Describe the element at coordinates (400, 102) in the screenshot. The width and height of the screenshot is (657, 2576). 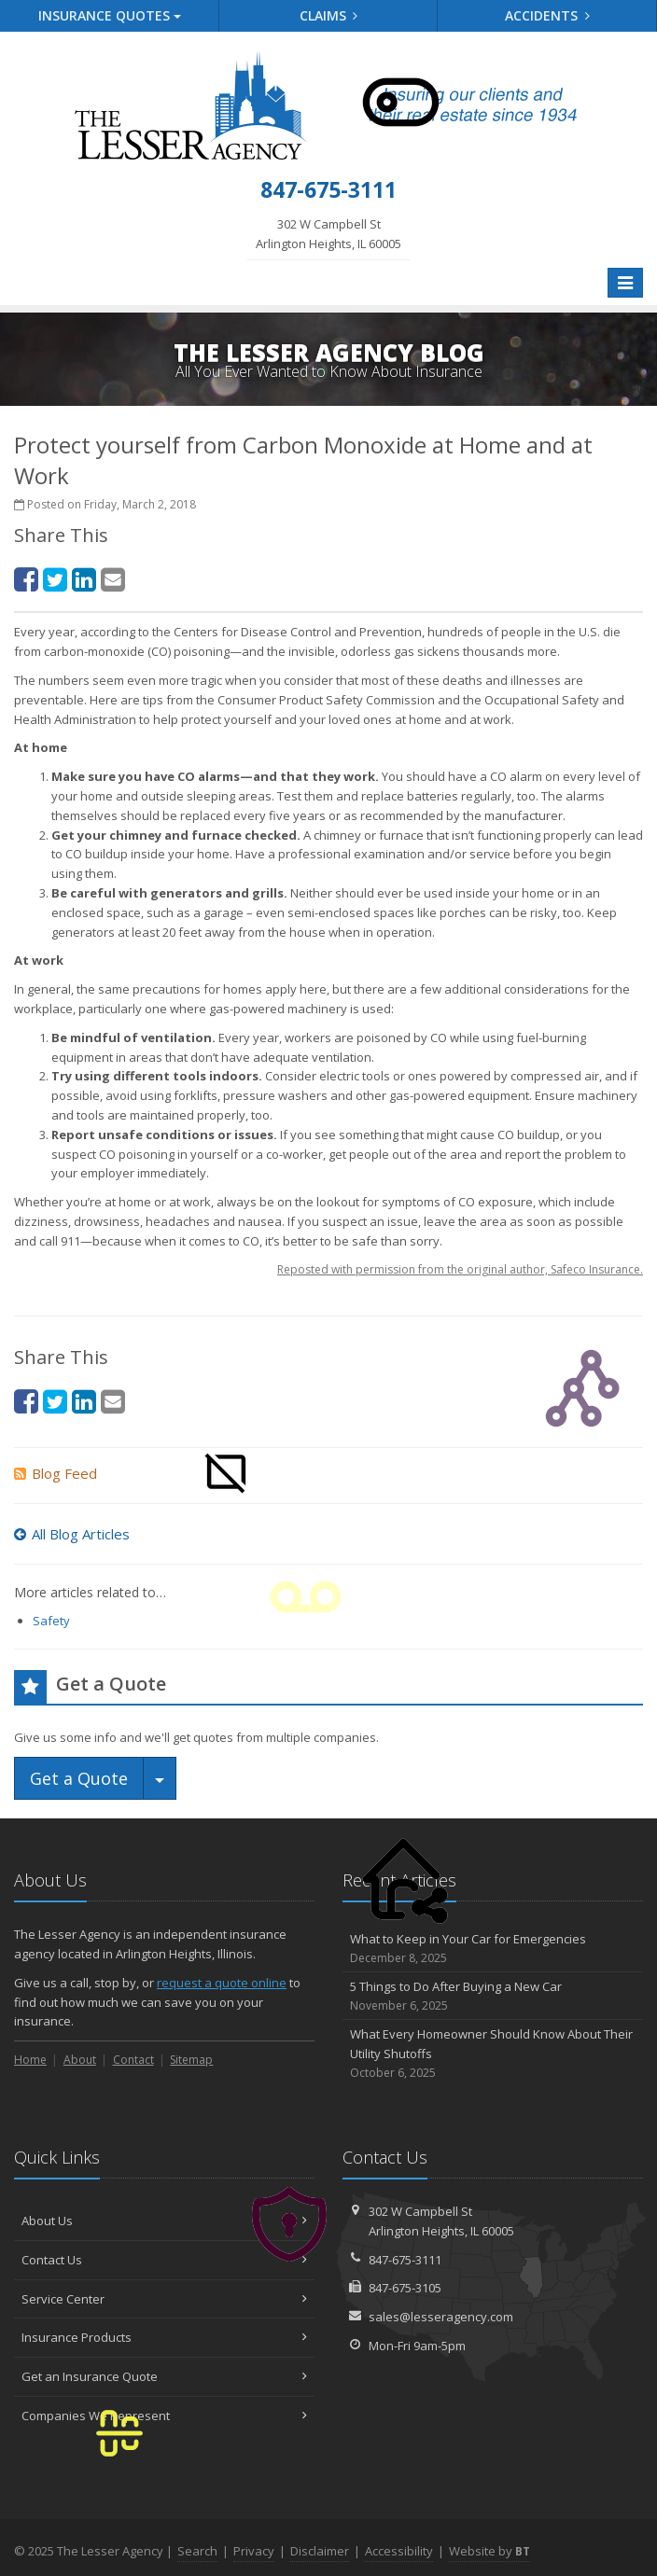
I see `toggle switch in off position` at that location.